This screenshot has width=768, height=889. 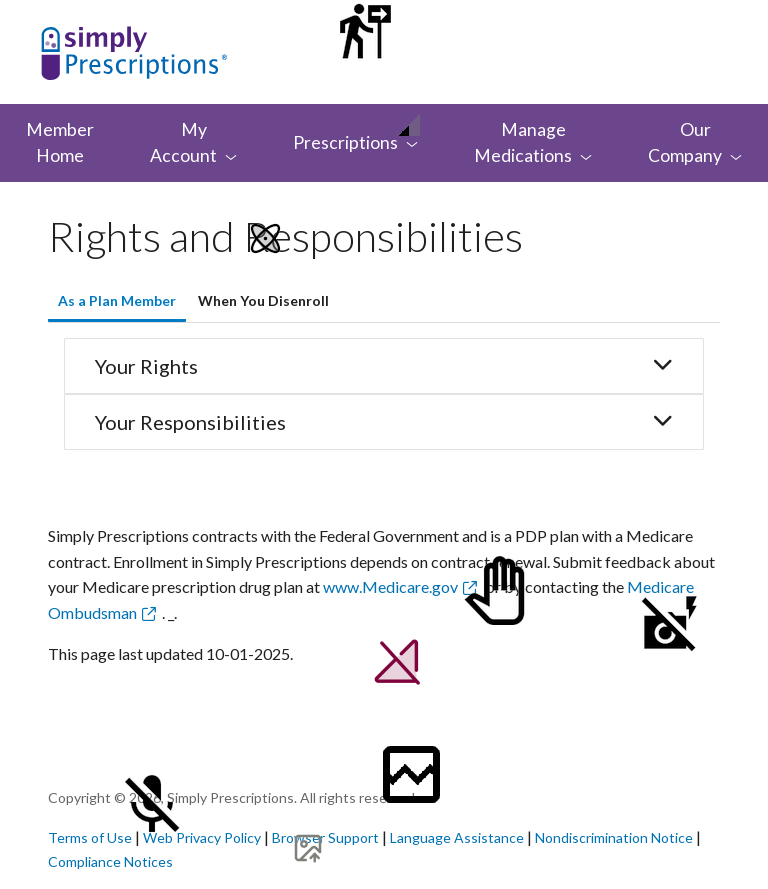 What do you see at coordinates (400, 663) in the screenshot?
I see `no cellular signal available` at bounding box center [400, 663].